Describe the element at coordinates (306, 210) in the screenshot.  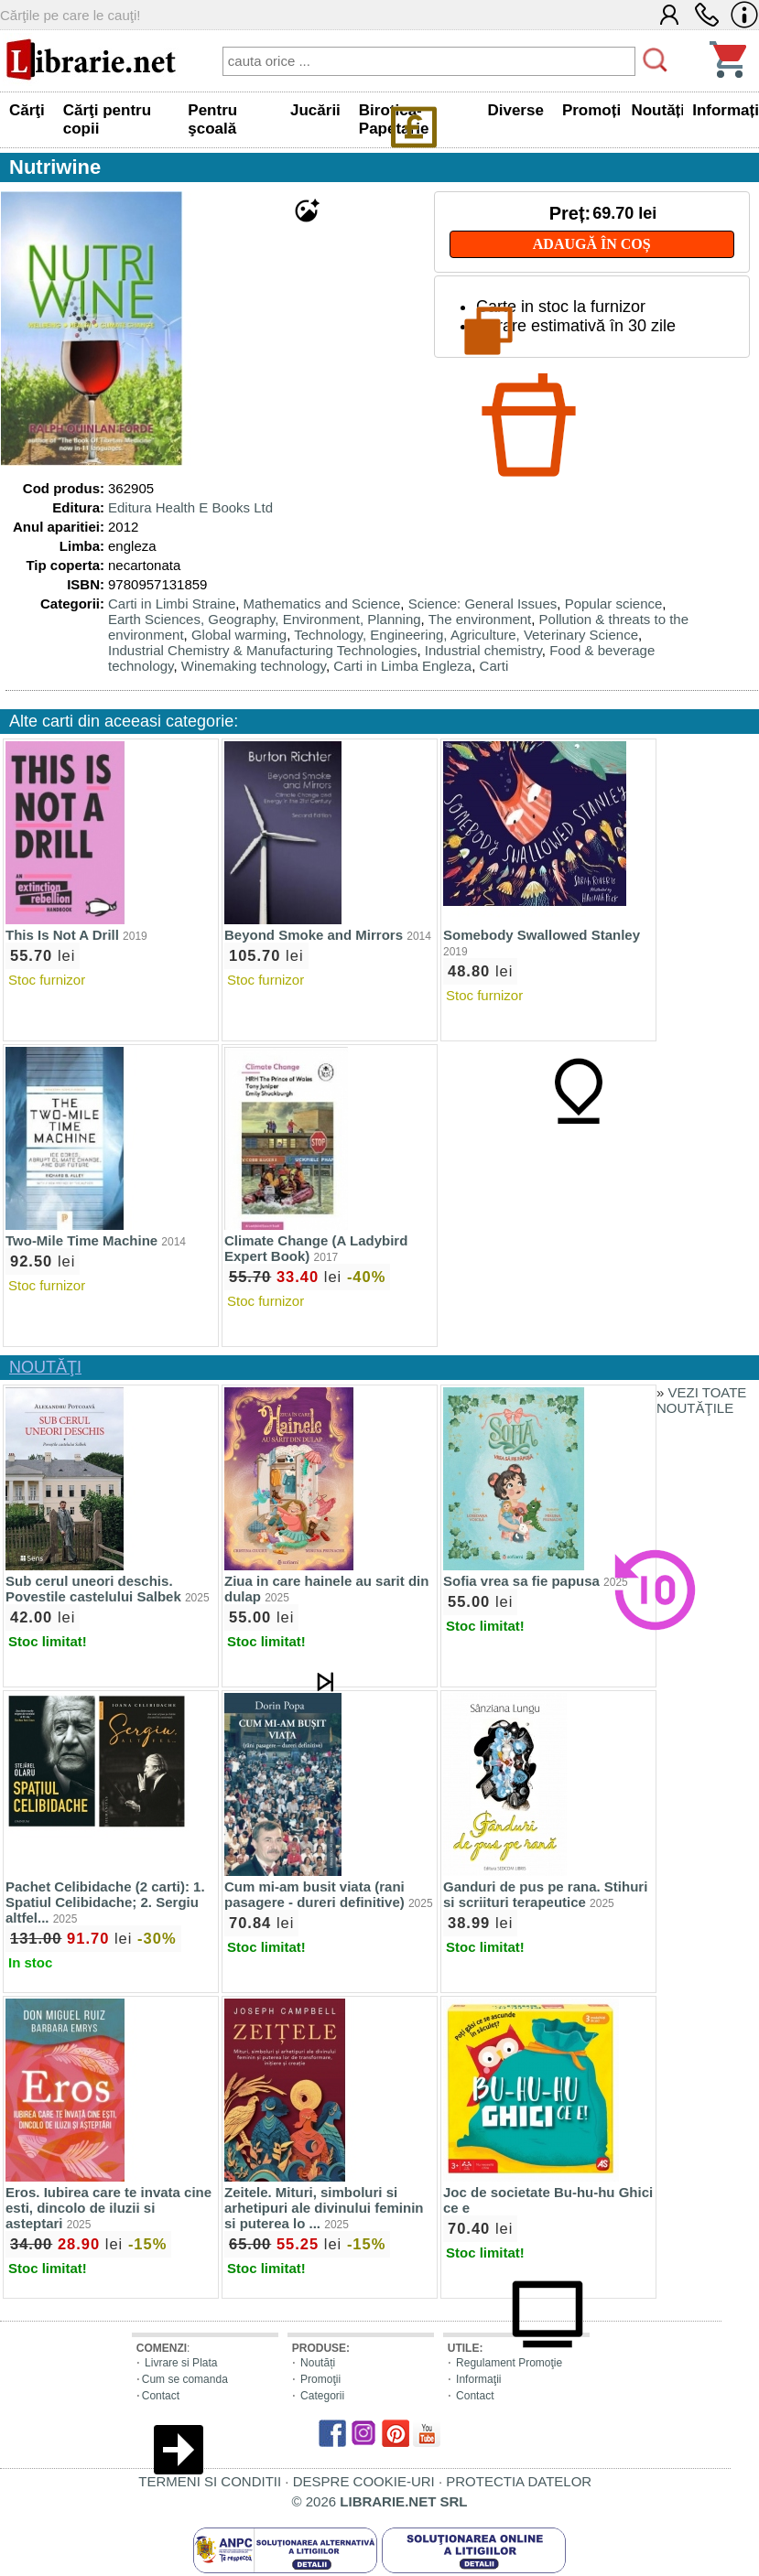
I see `generate ai-enhanced image` at that location.